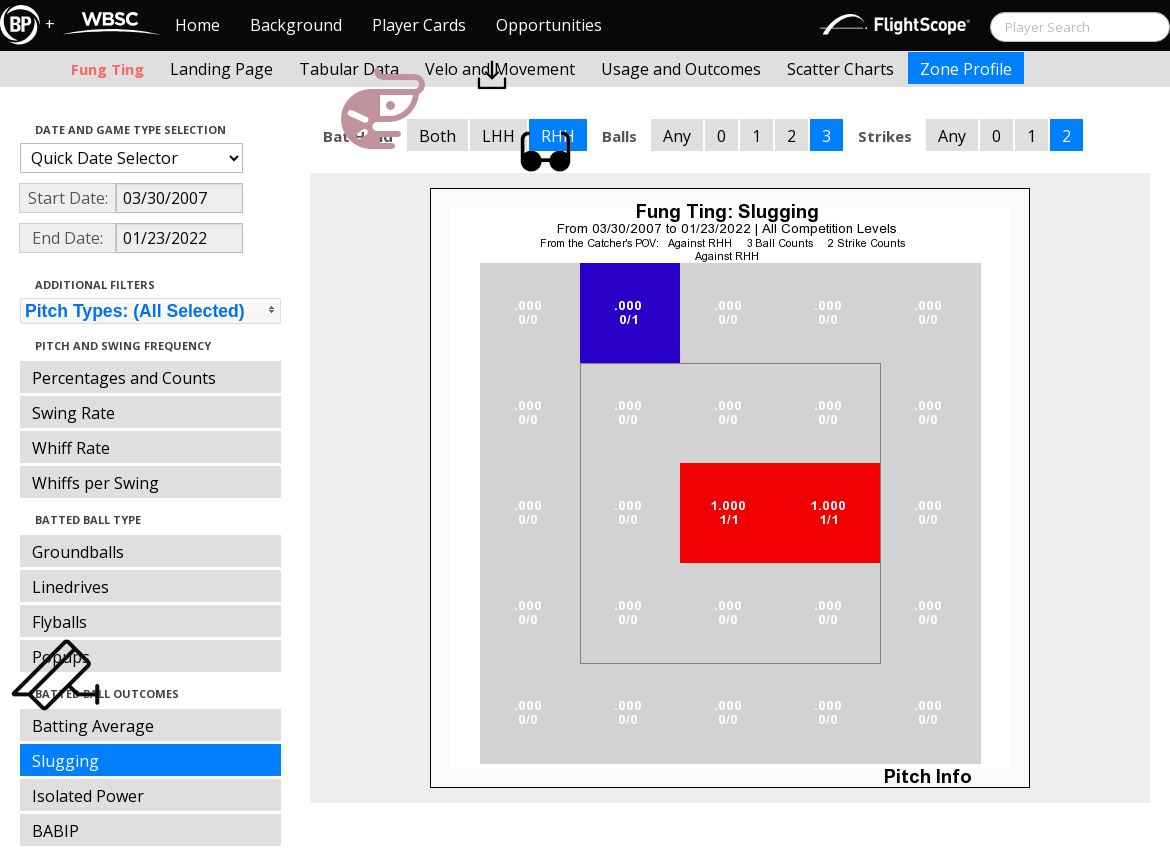 The width and height of the screenshot is (1170, 867). What do you see at coordinates (545, 152) in the screenshot?
I see `enable reading mode or accessibility features` at bounding box center [545, 152].